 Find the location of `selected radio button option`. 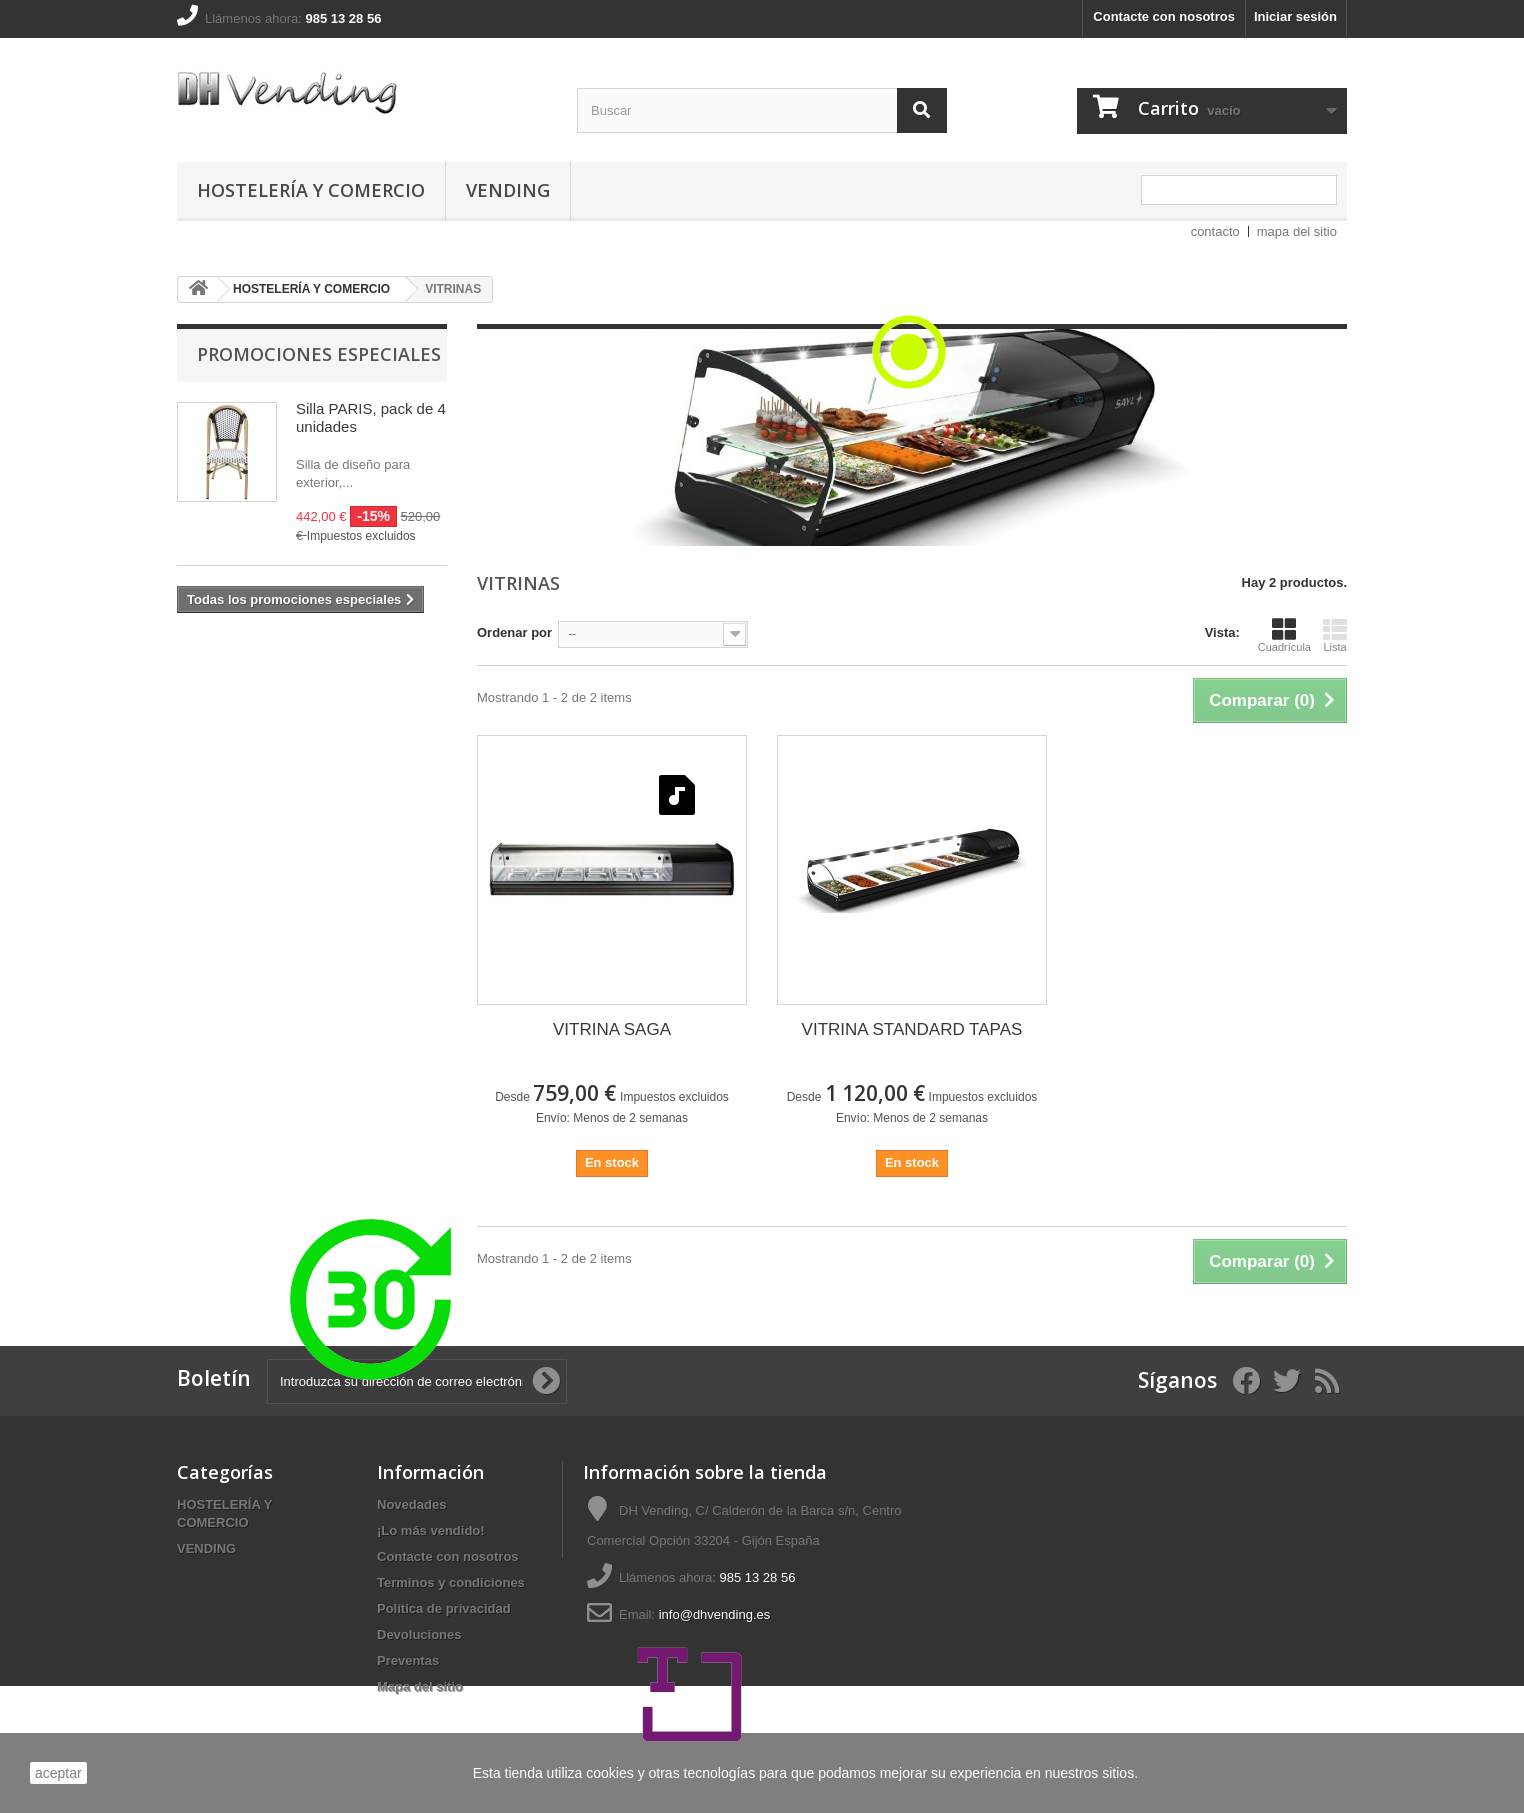

selected radio button option is located at coordinates (909, 352).